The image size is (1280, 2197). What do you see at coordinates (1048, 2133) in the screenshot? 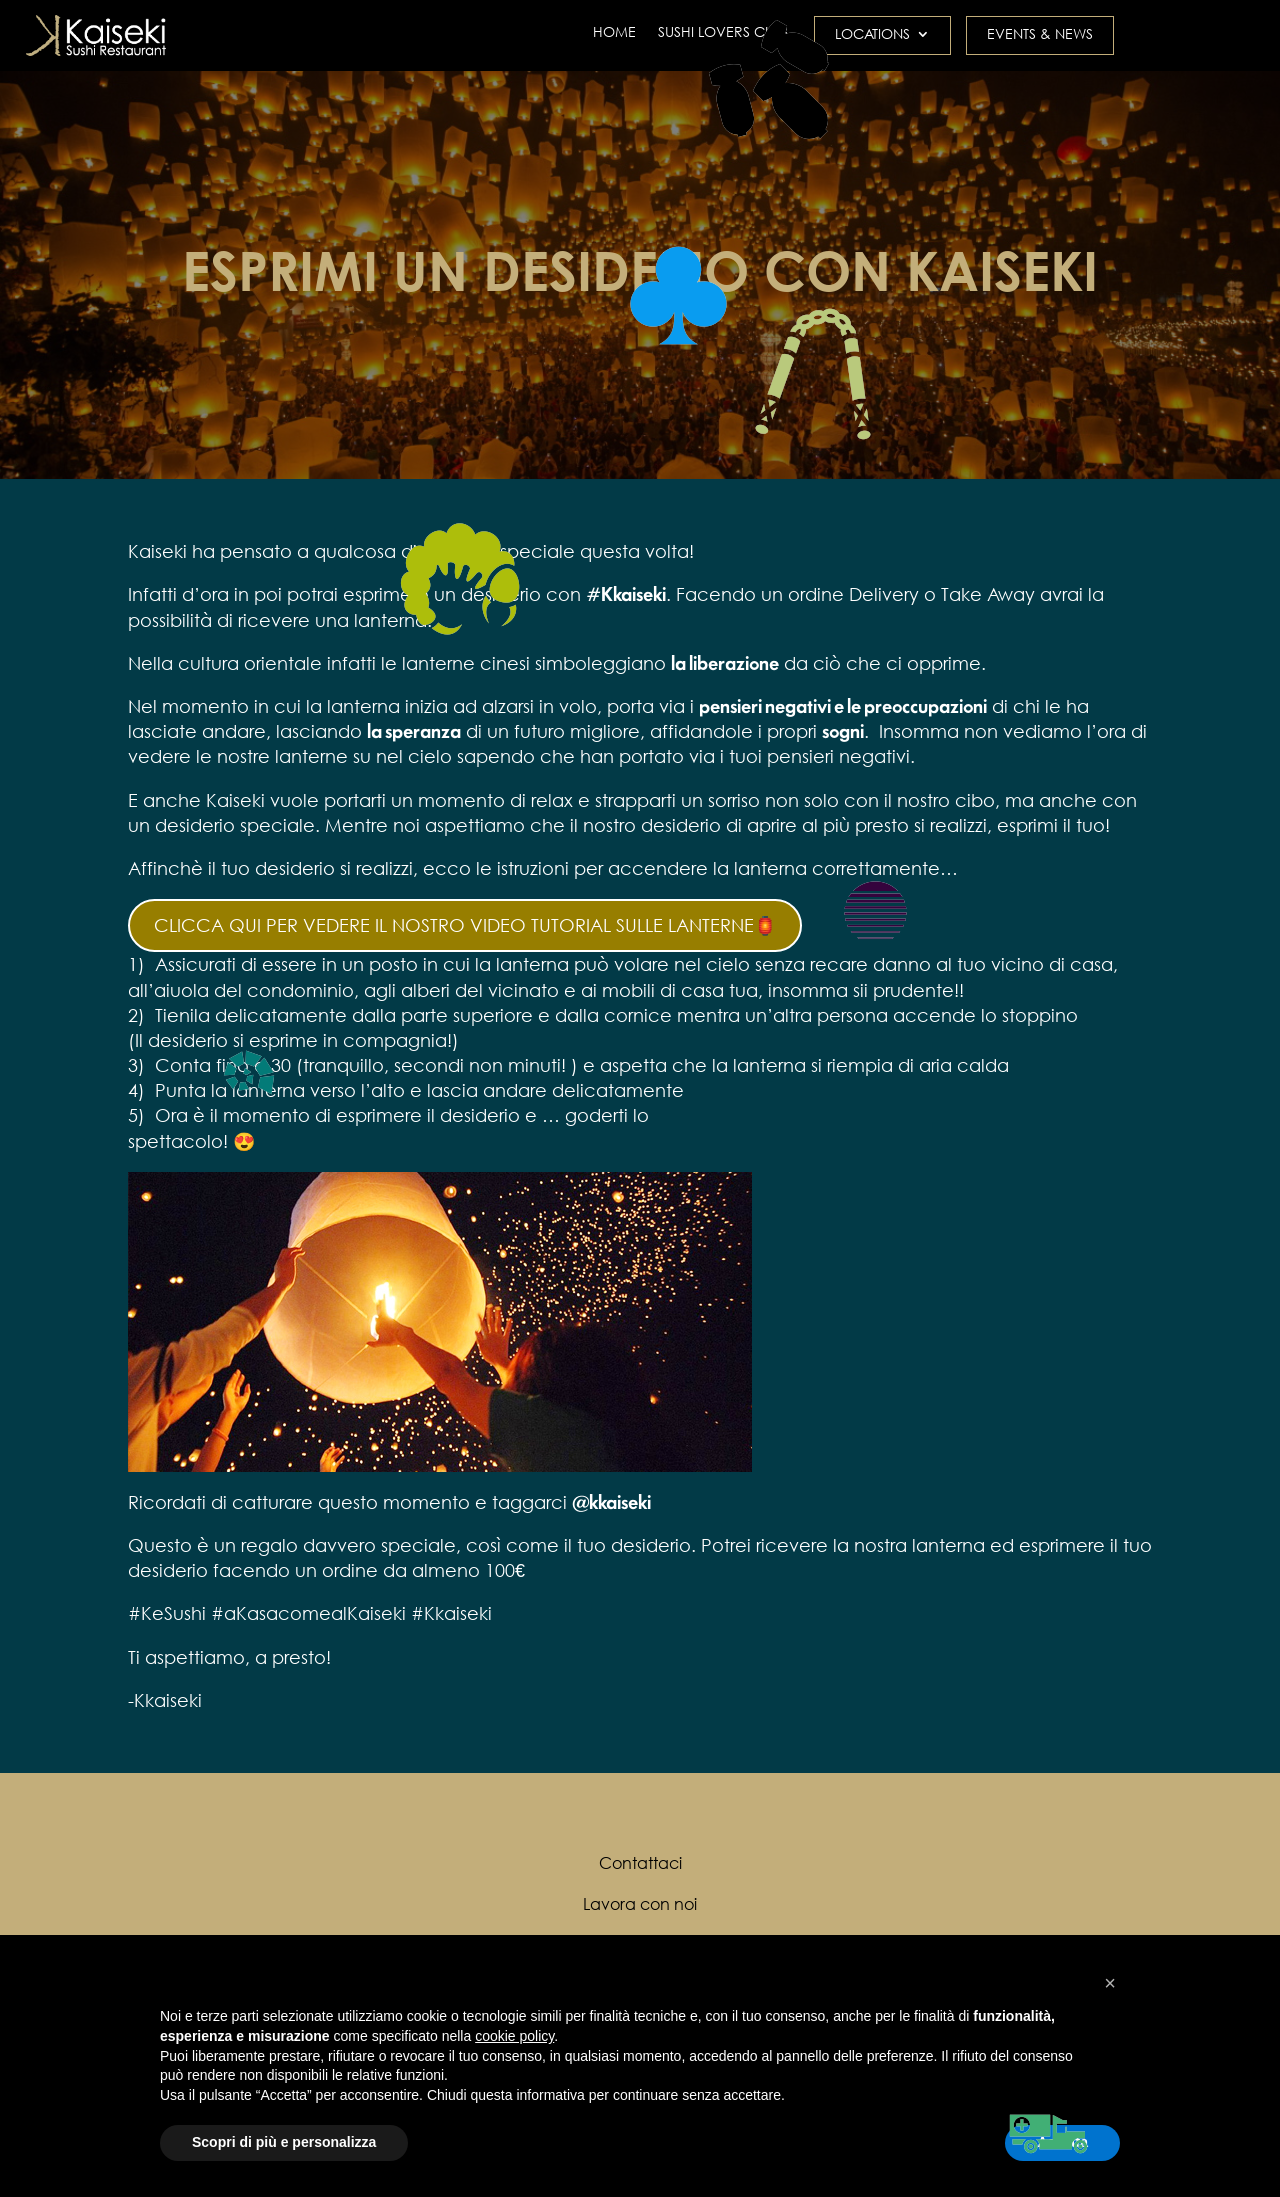
I see `military ambulance unit or medical transport` at bounding box center [1048, 2133].